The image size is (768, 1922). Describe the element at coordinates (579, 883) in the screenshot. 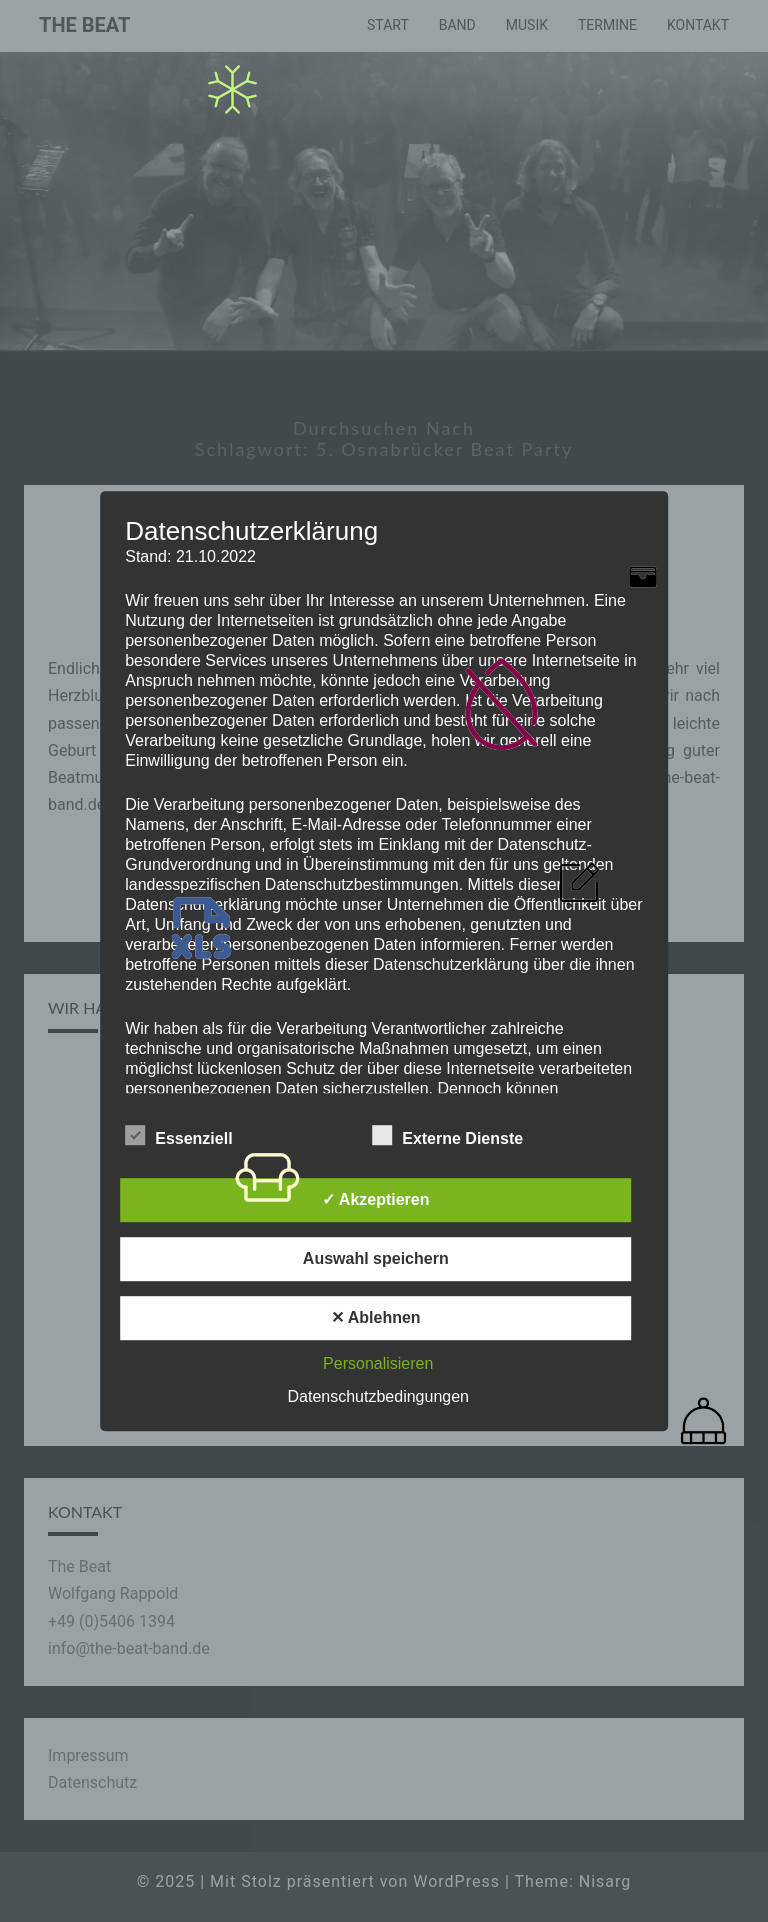

I see `create a new note` at that location.